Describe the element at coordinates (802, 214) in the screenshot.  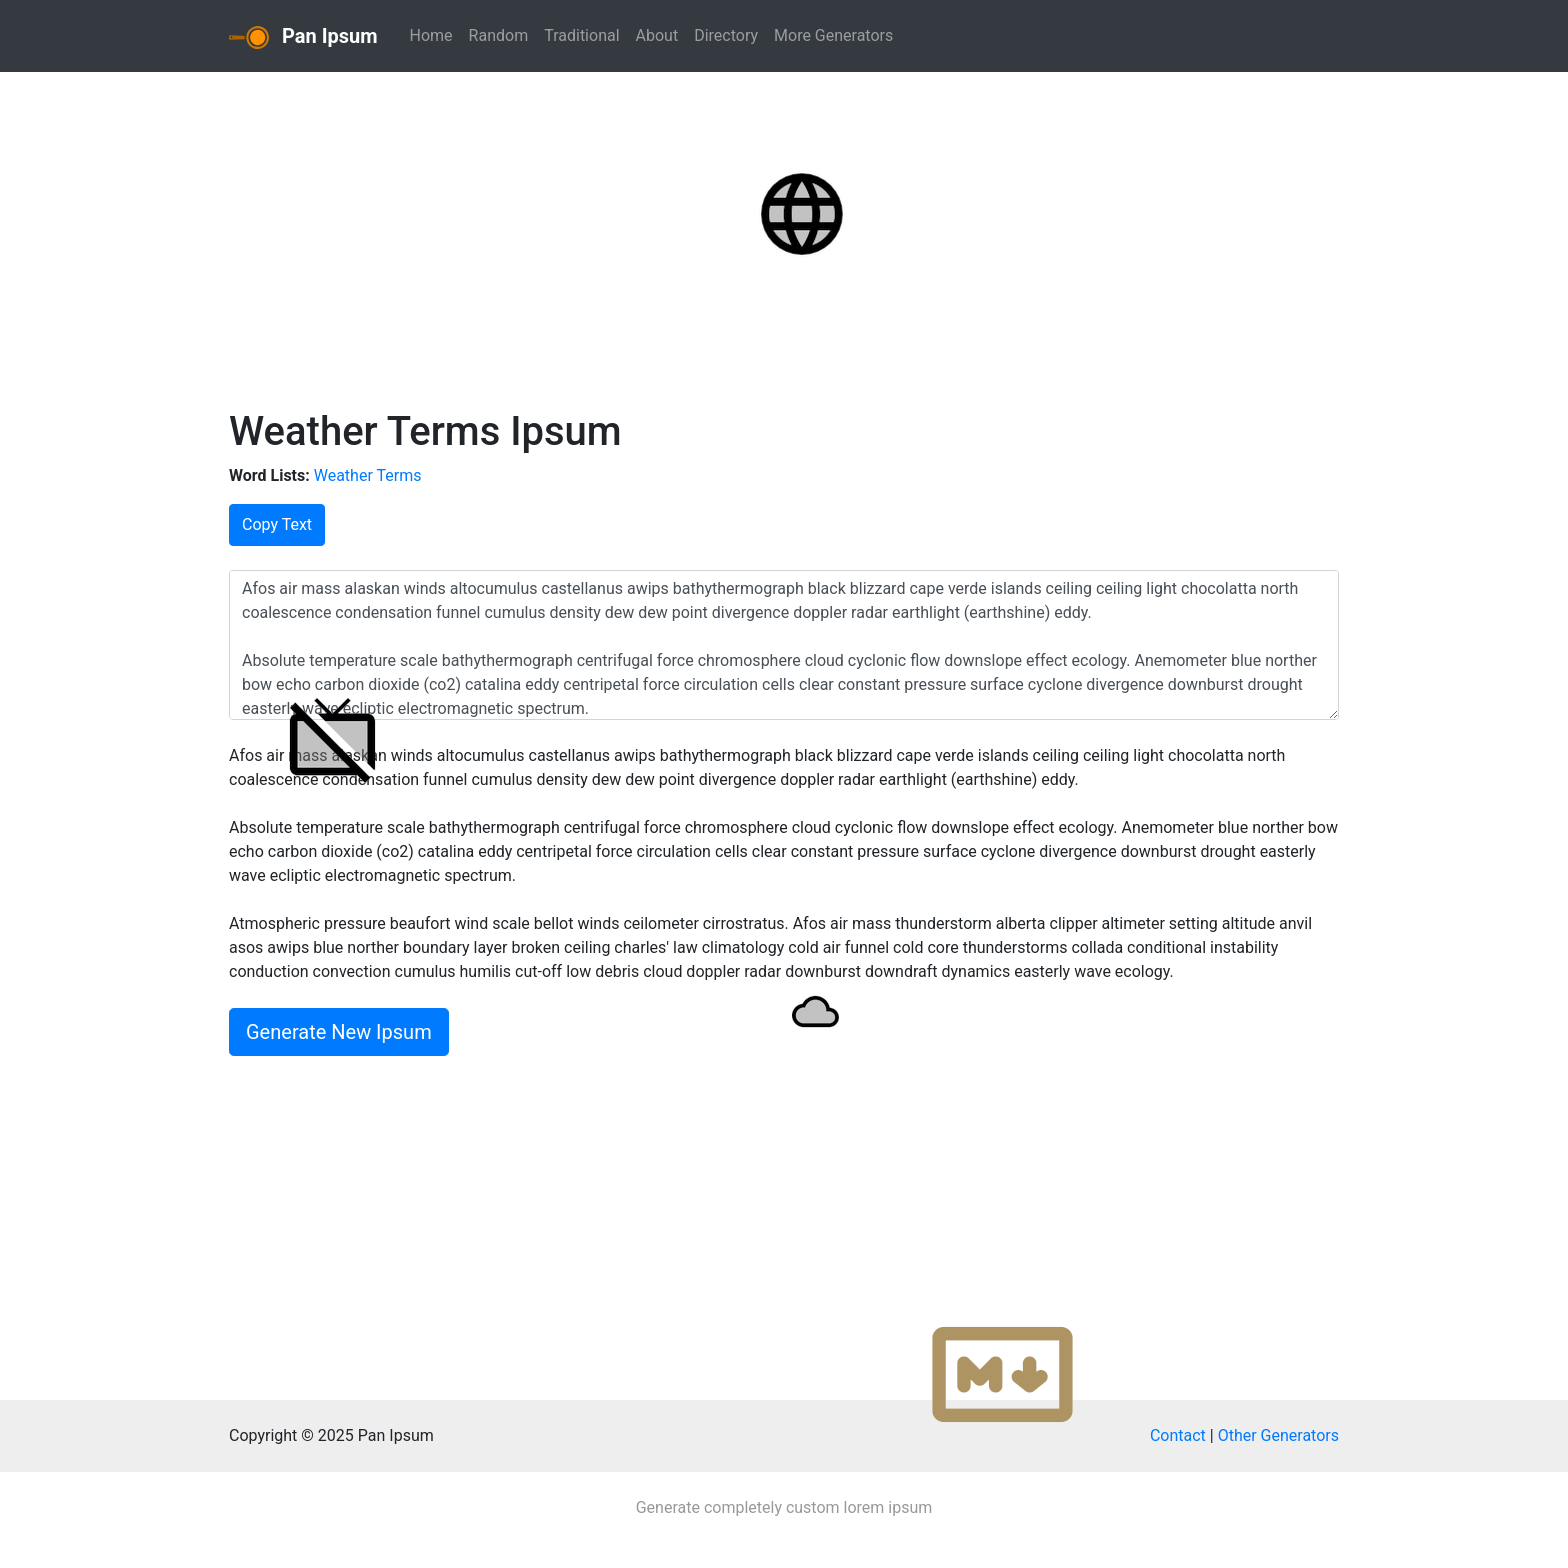
I see `change language or region settings` at that location.